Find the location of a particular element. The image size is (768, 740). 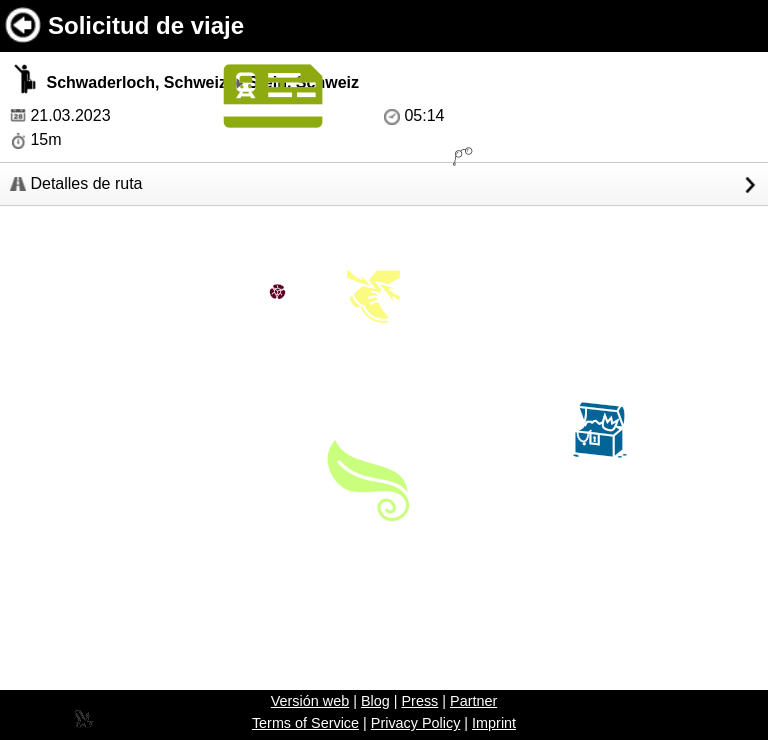

view collected rewards or loot is located at coordinates (600, 430).